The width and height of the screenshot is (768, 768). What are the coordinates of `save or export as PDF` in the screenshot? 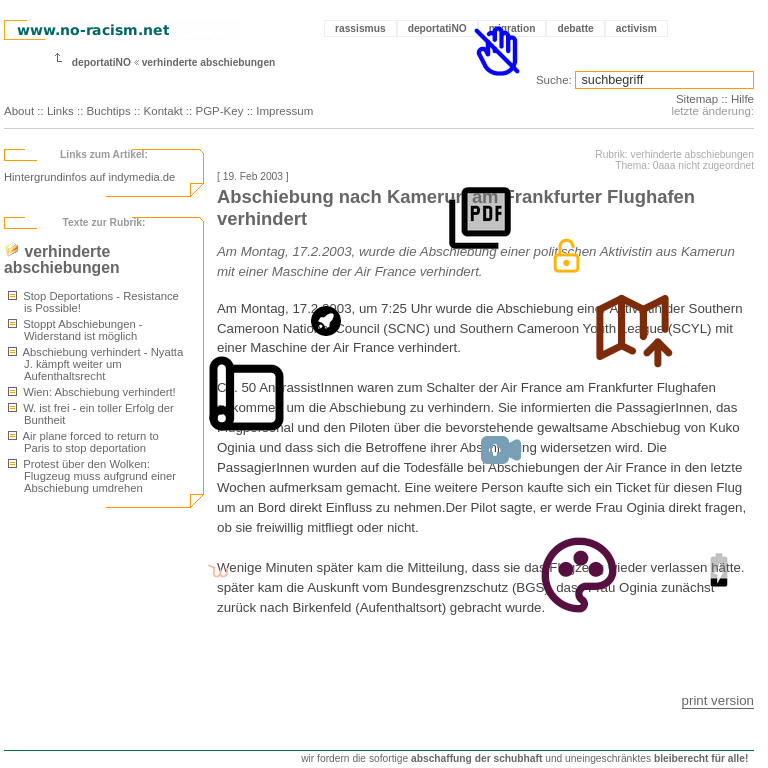 It's located at (480, 218).